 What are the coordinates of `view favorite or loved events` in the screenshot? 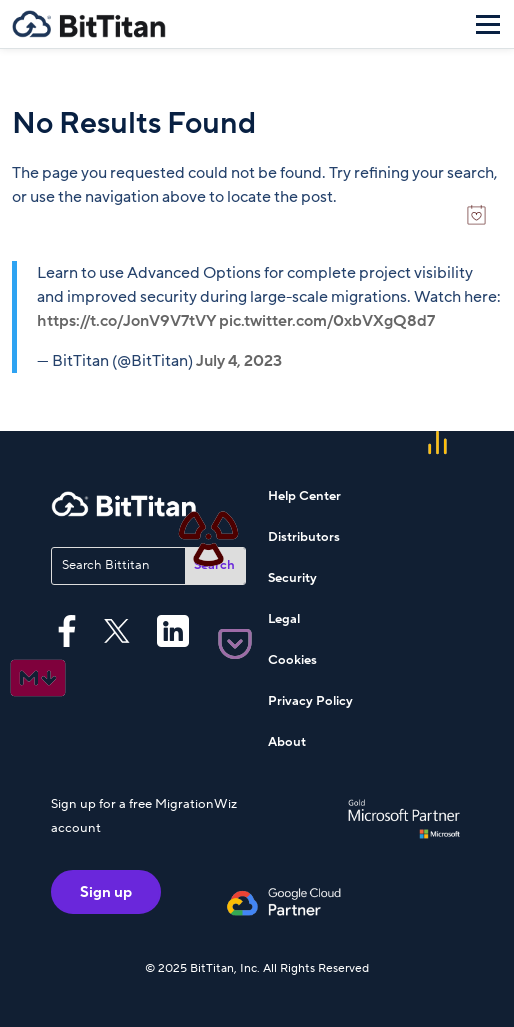 It's located at (476, 215).